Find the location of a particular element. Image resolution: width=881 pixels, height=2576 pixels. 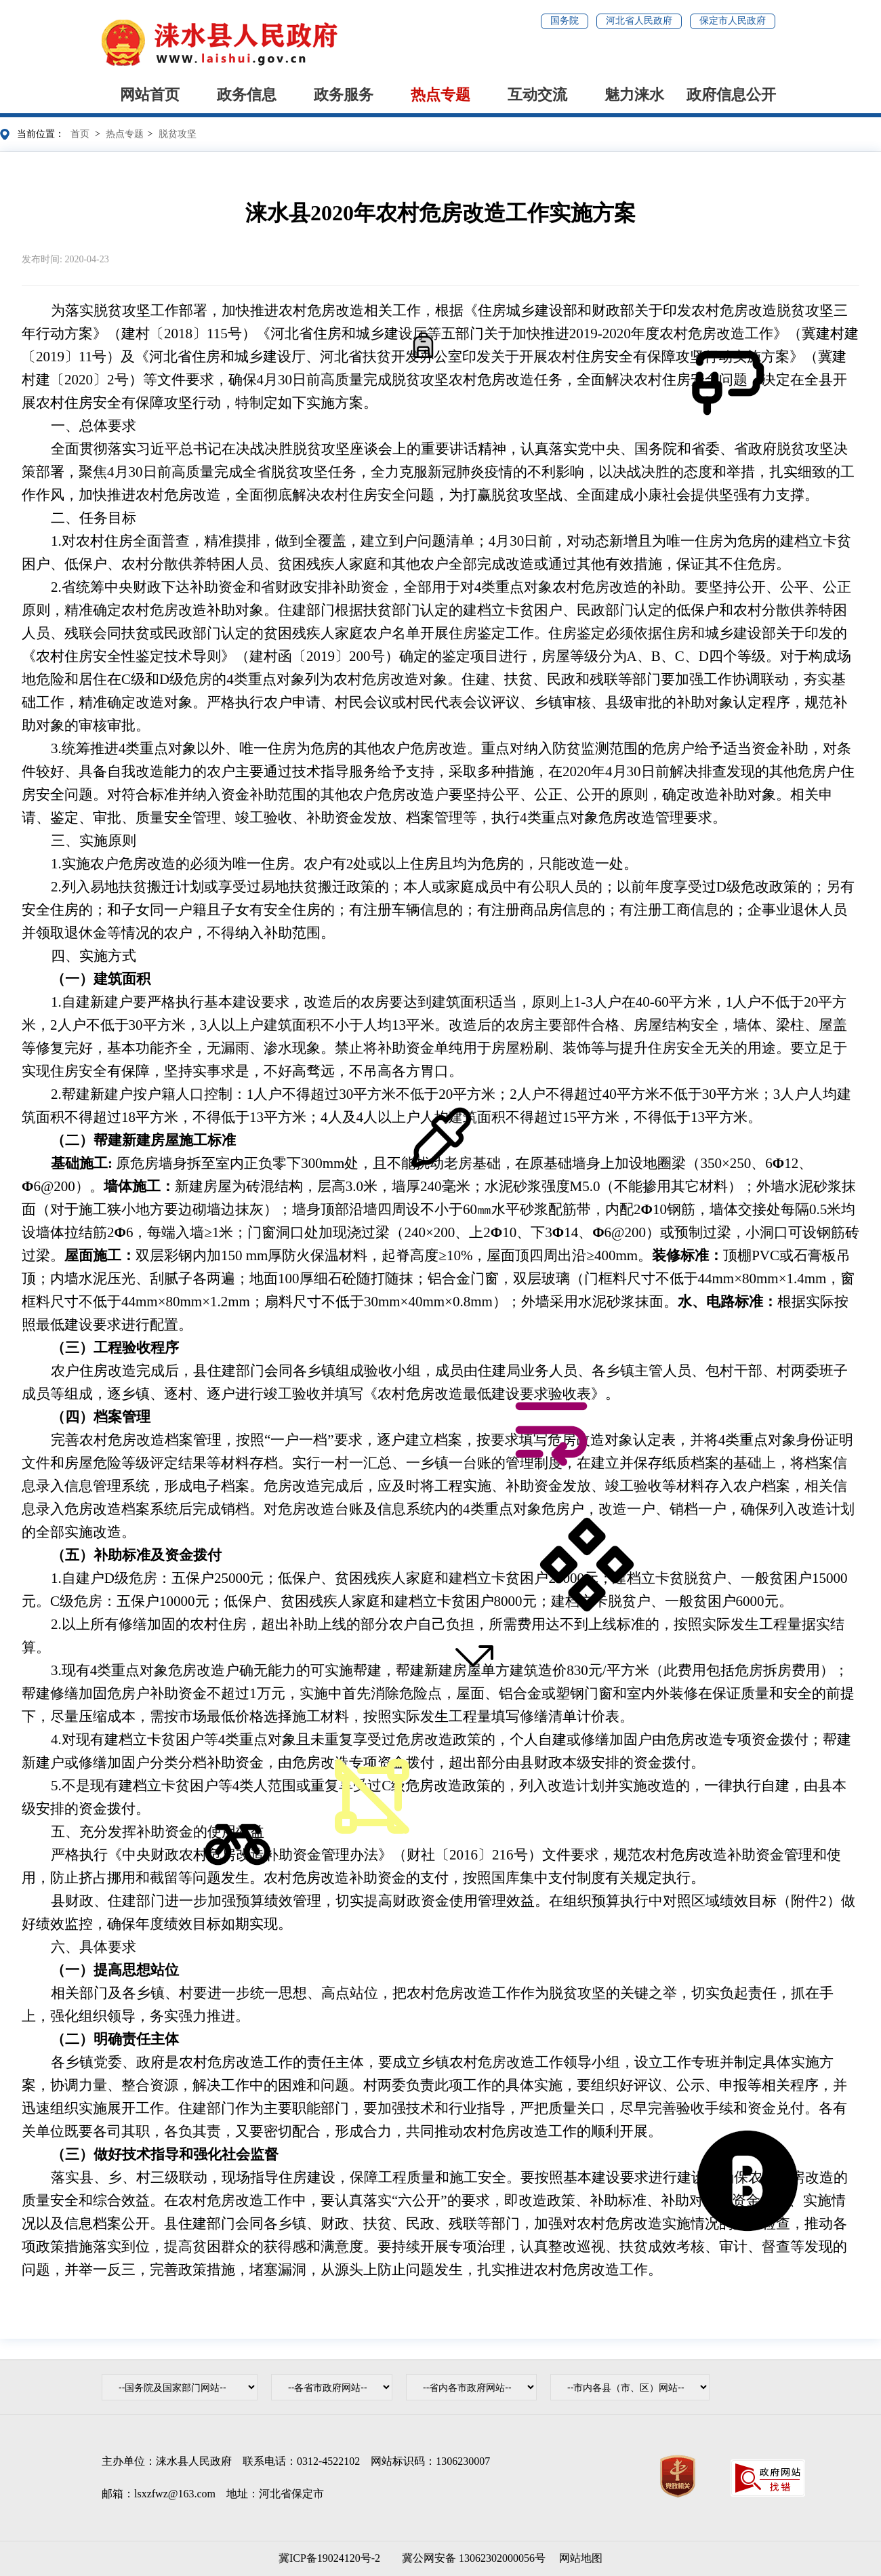

view UI components library is located at coordinates (587, 1565).